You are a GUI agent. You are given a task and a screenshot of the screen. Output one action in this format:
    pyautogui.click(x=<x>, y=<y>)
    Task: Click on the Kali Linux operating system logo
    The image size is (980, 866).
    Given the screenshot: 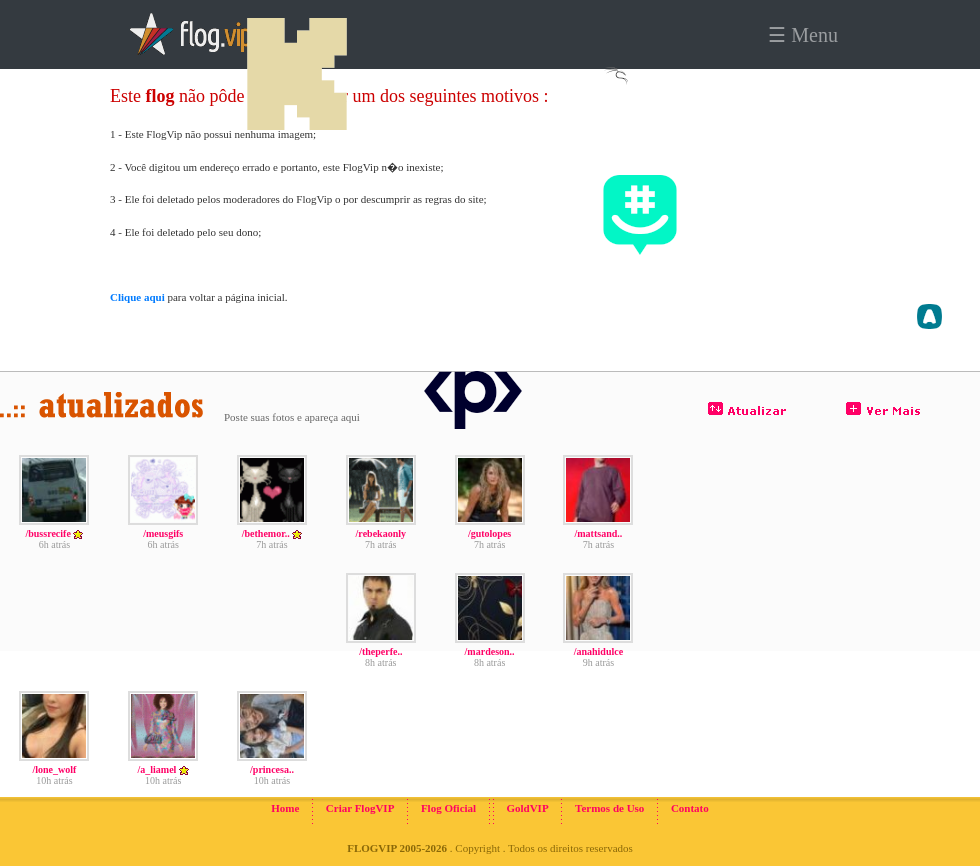 What is the action you would take?
    pyautogui.click(x=616, y=76)
    